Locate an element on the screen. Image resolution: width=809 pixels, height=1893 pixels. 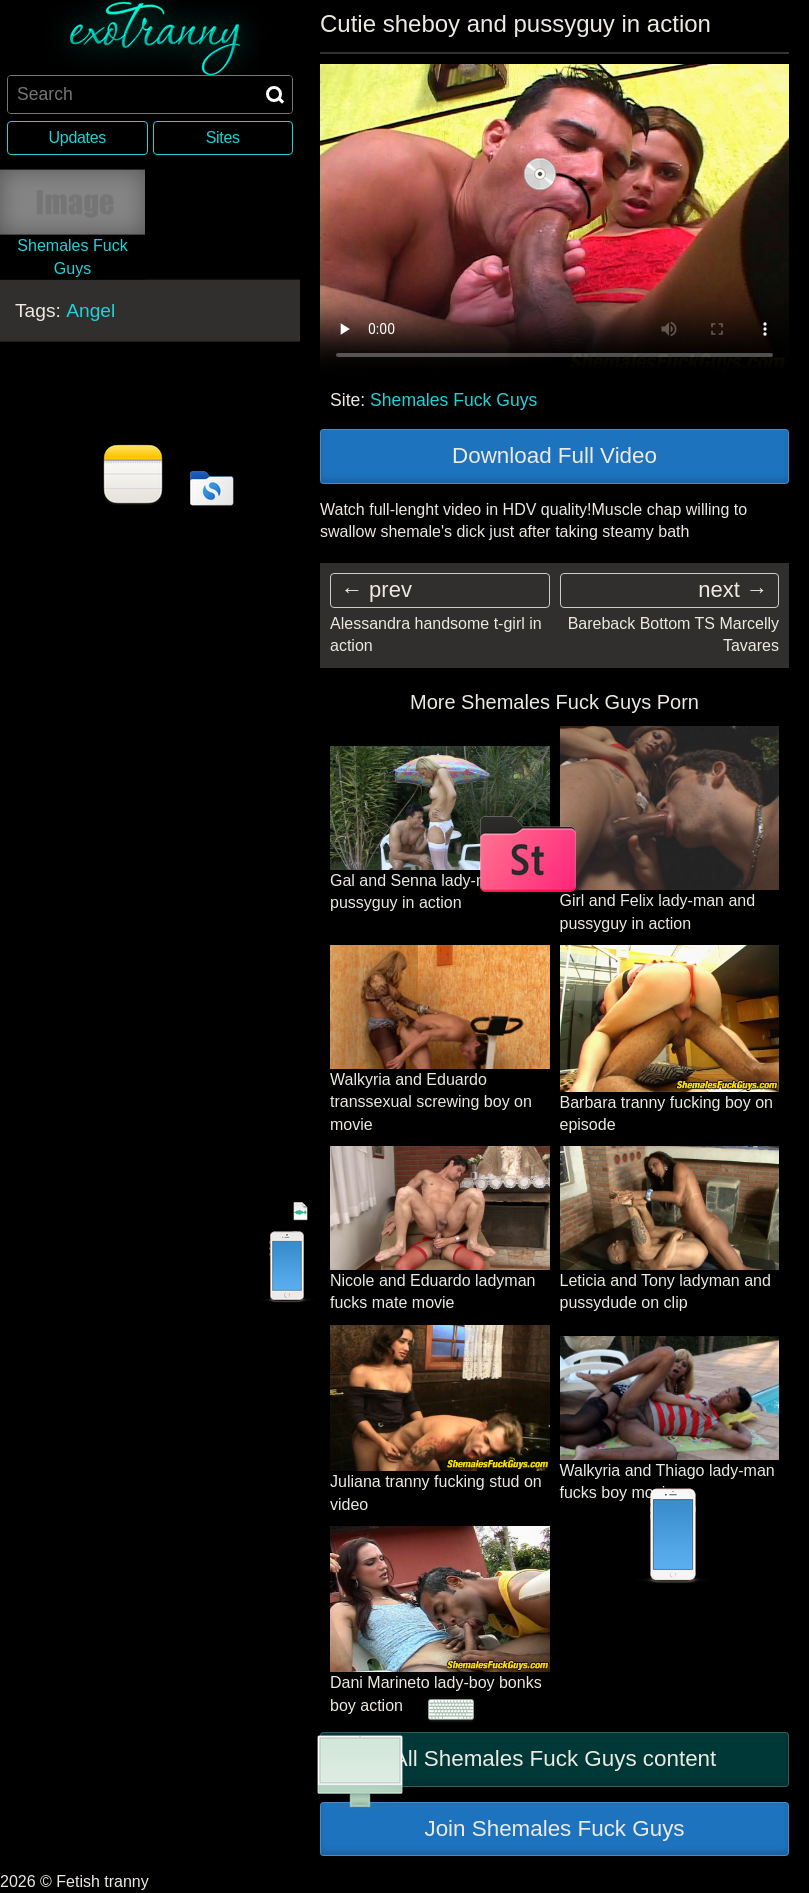
open the notes app is located at coordinates (133, 474).